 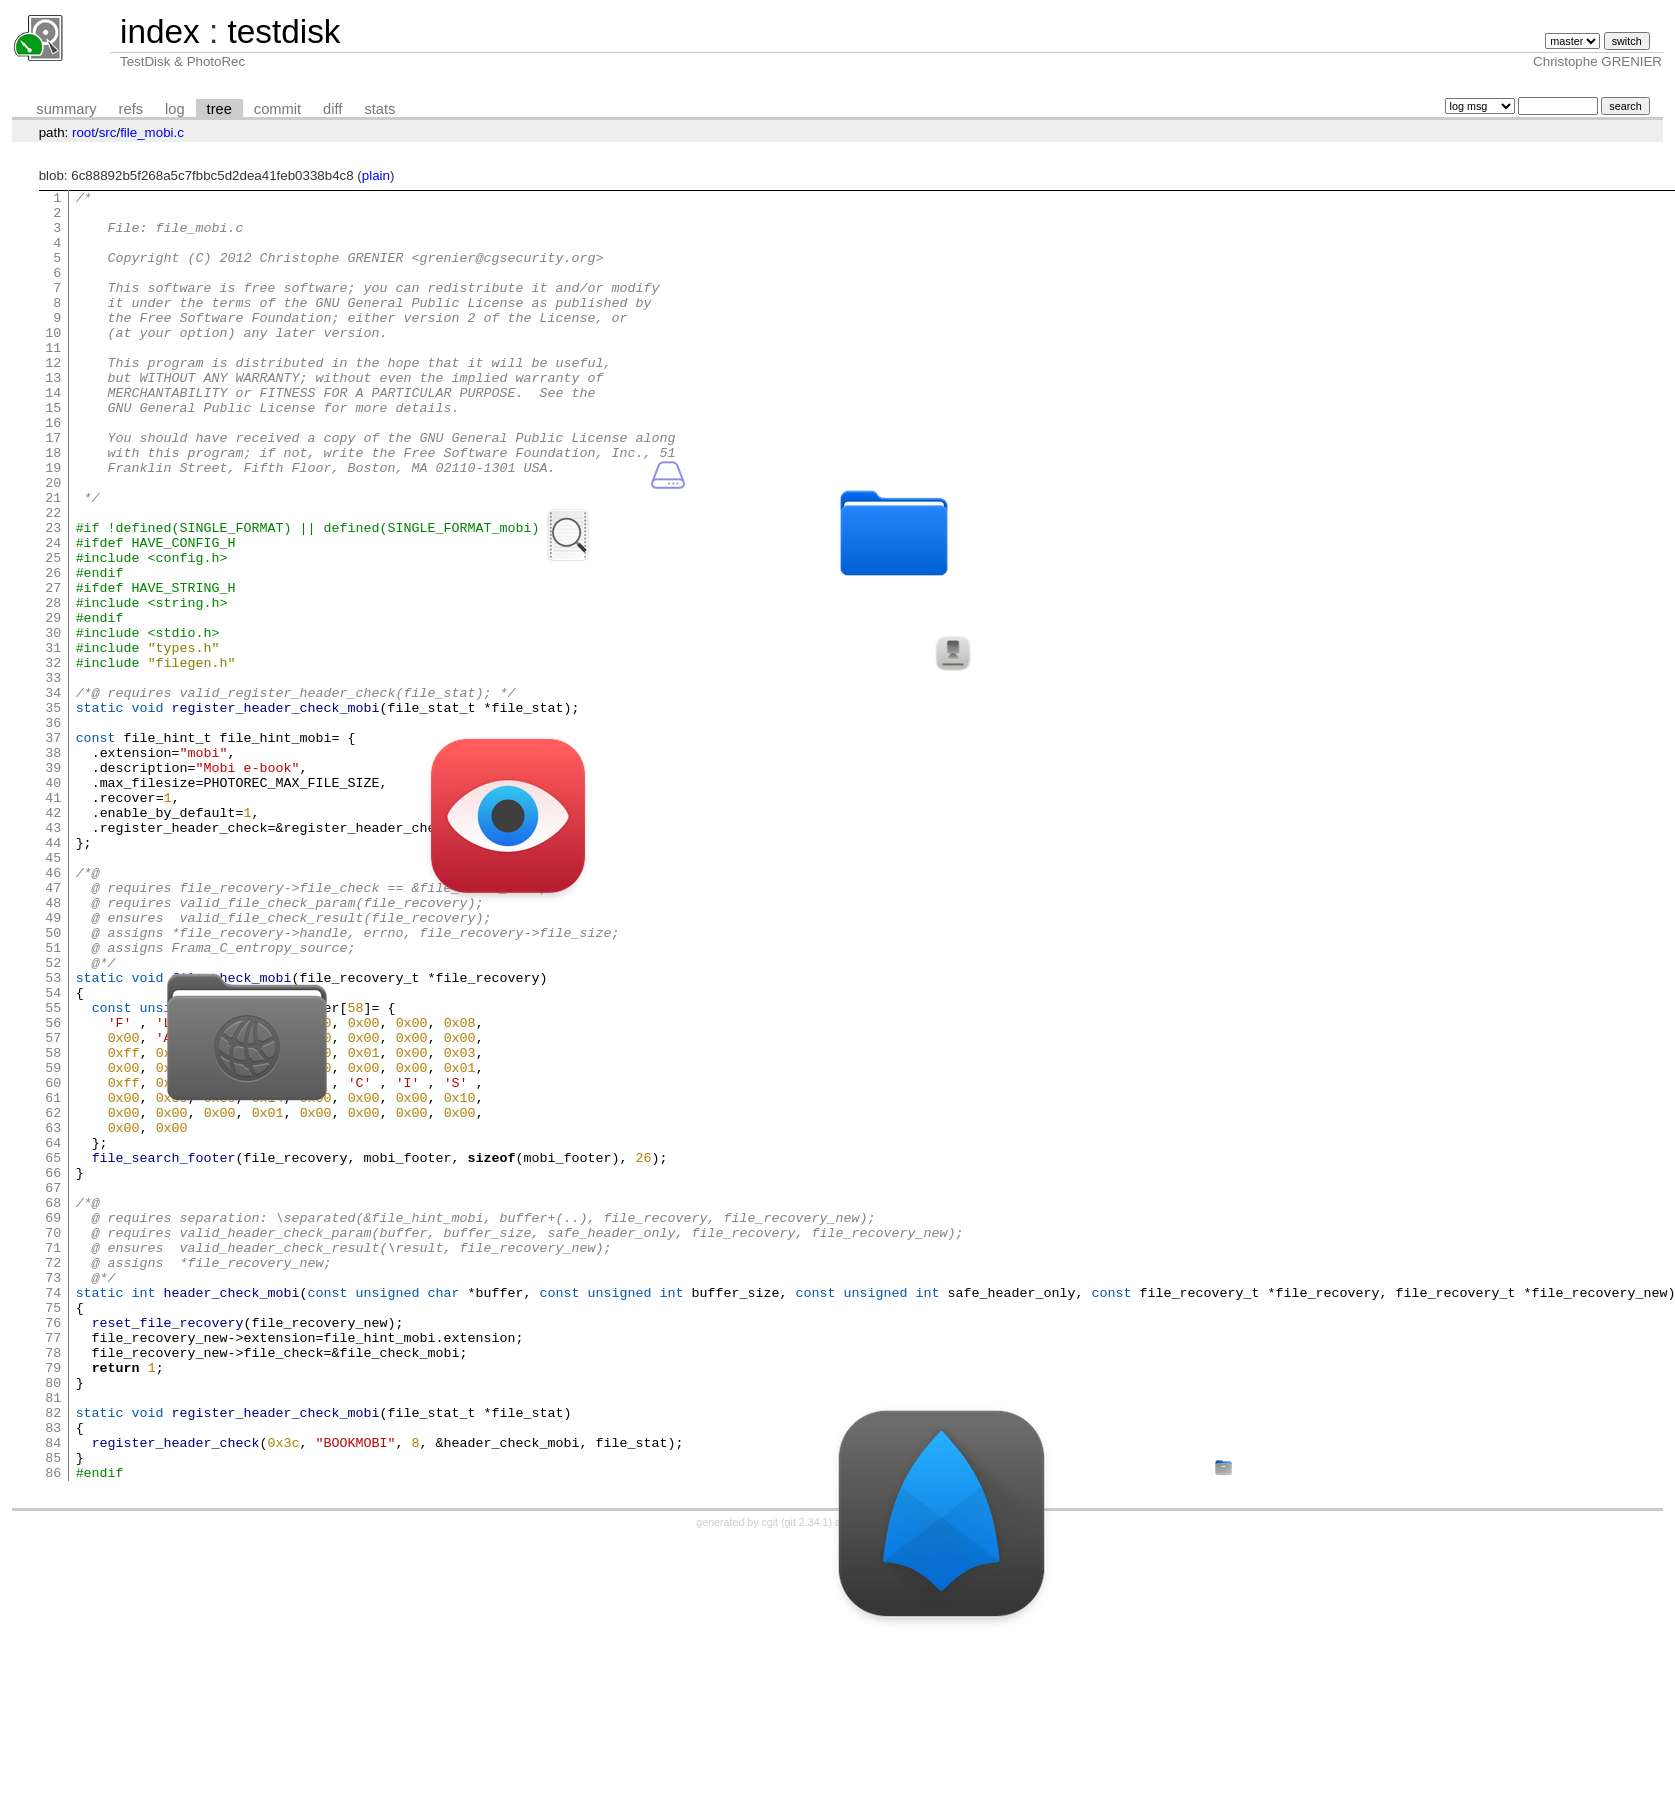 What do you see at coordinates (894, 533) in the screenshot?
I see `open folder to view files` at bounding box center [894, 533].